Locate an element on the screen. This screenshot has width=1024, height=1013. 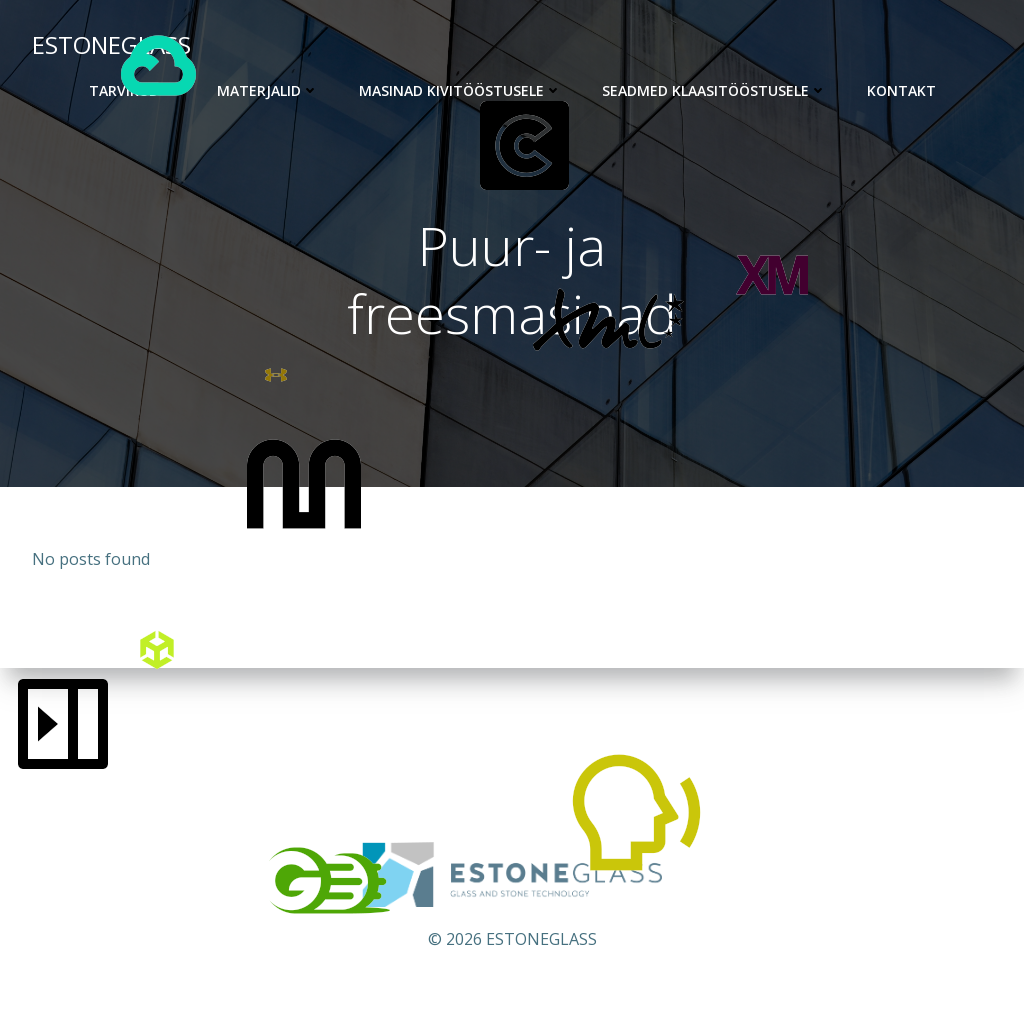
expand or show the sidebar panel is located at coordinates (63, 724).